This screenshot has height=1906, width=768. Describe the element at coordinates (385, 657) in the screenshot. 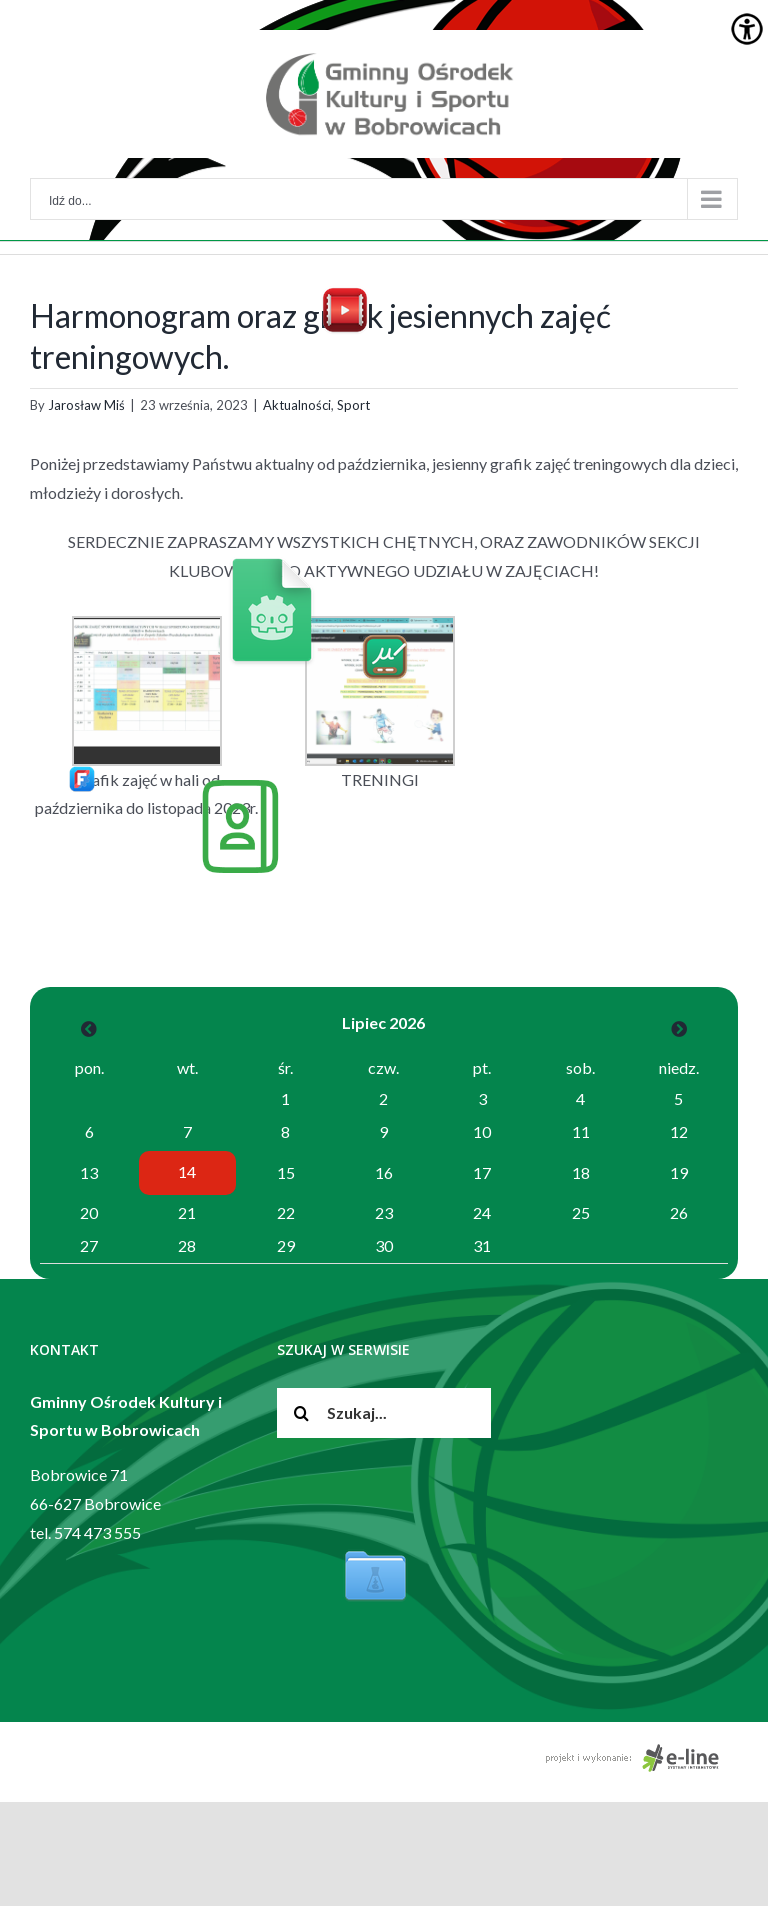

I see `open tex-match app for handwriting or symbol recognition` at that location.